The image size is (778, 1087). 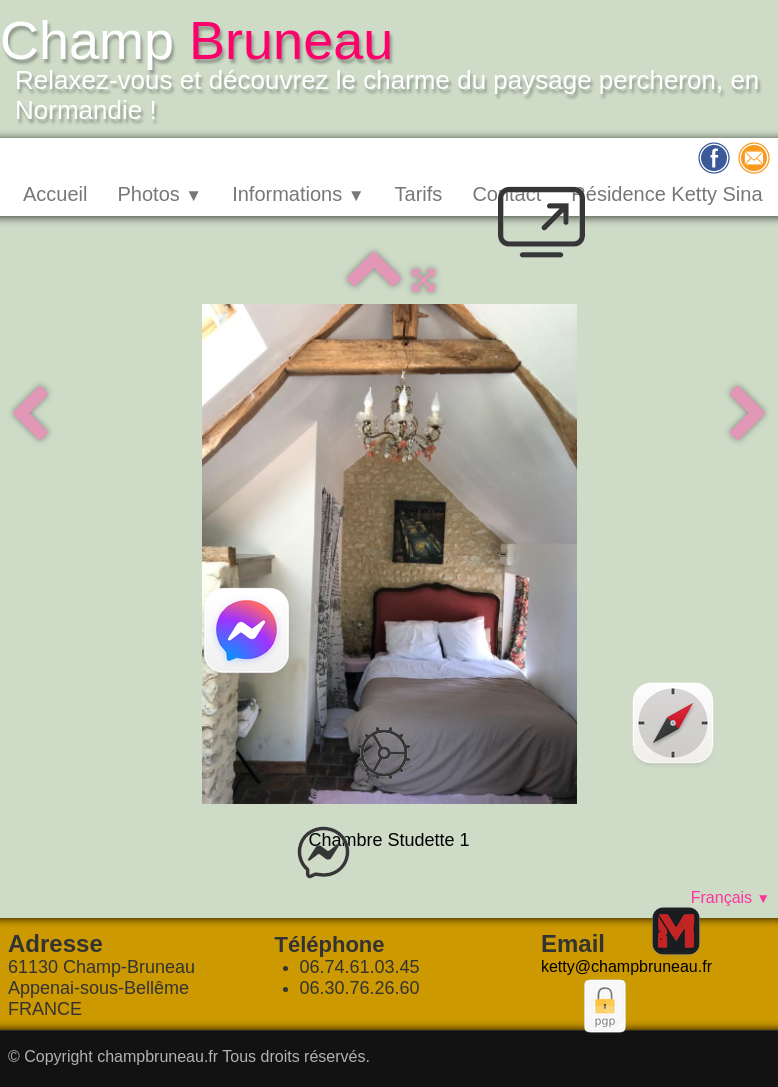 I want to click on open Caprine, a Facebook Messenger desktop client, so click(x=323, y=852).